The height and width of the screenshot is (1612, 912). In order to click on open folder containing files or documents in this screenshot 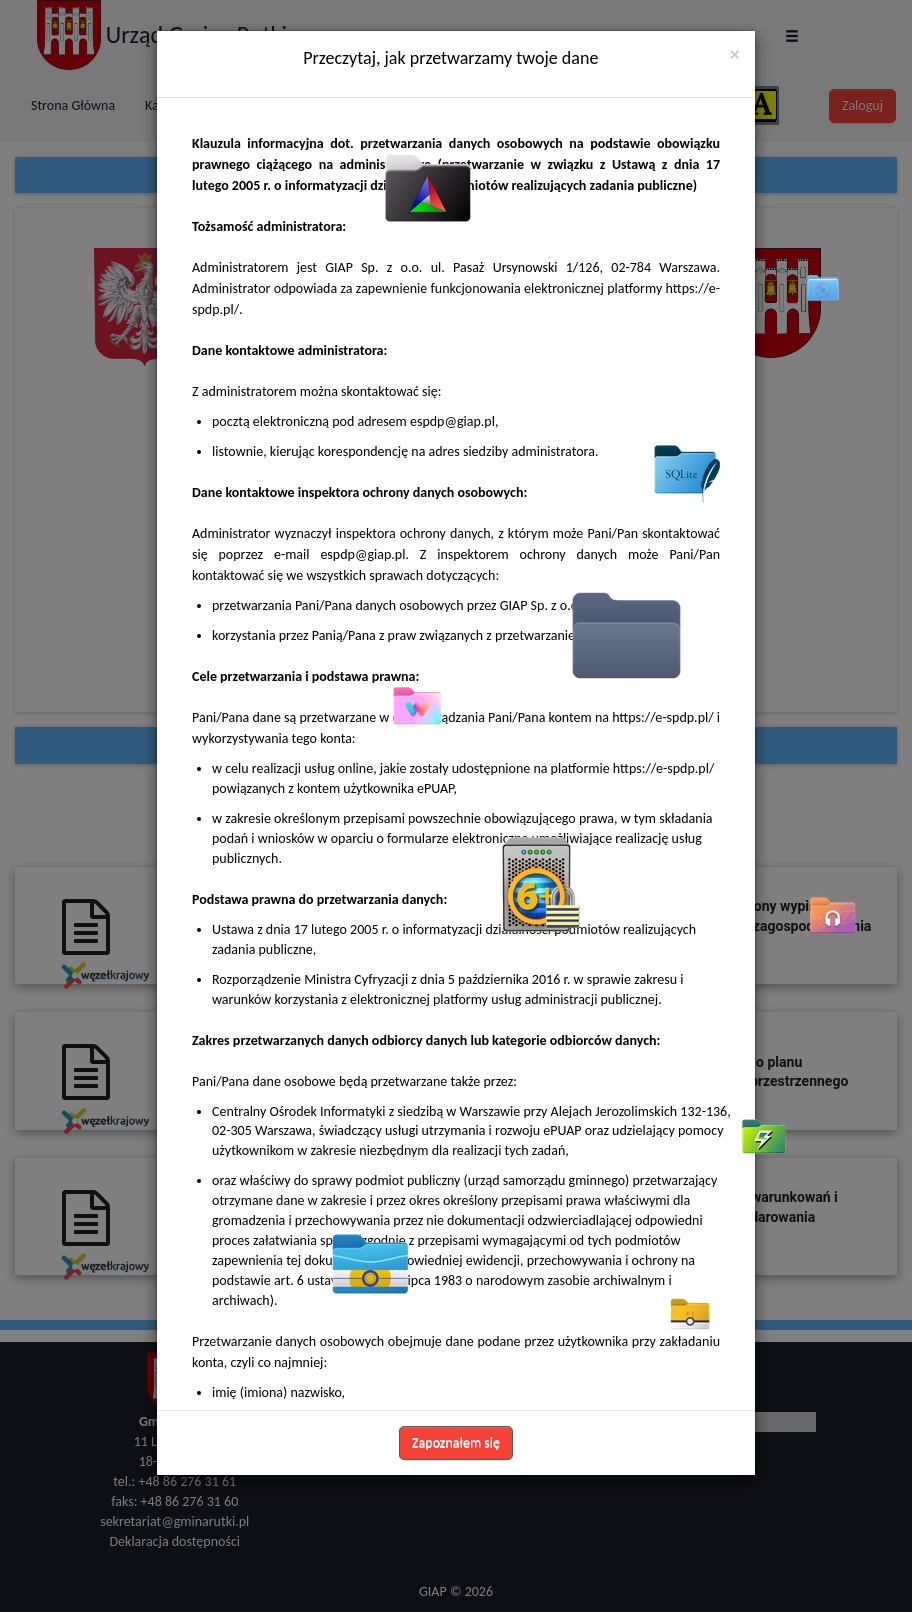, I will do `click(626, 635)`.